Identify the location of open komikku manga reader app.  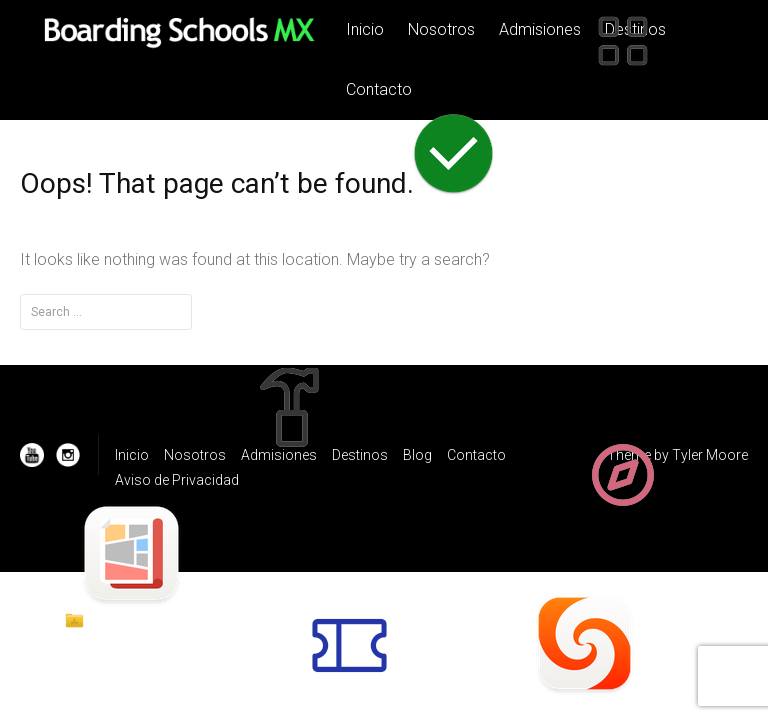
(131, 553).